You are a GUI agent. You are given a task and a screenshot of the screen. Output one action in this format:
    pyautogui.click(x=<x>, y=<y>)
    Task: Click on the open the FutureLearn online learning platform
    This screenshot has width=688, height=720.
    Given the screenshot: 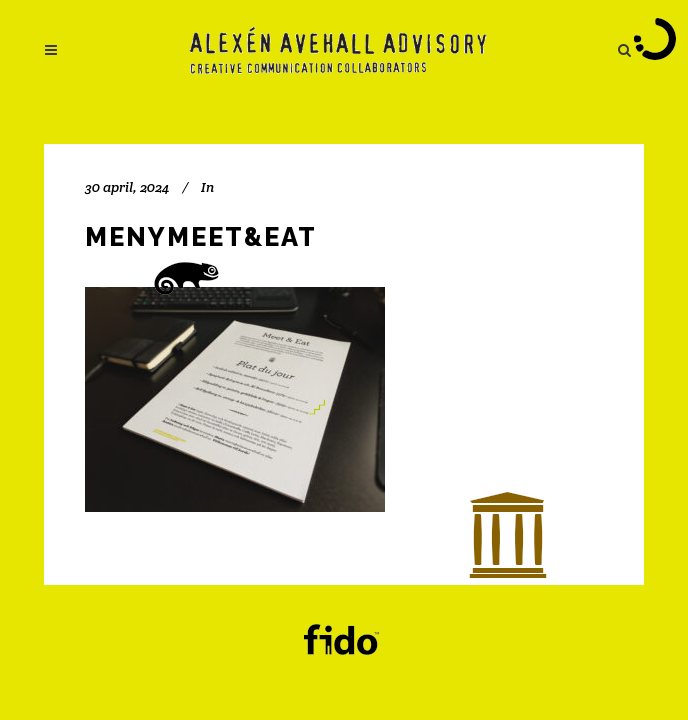 What is the action you would take?
    pyautogui.click(x=317, y=407)
    